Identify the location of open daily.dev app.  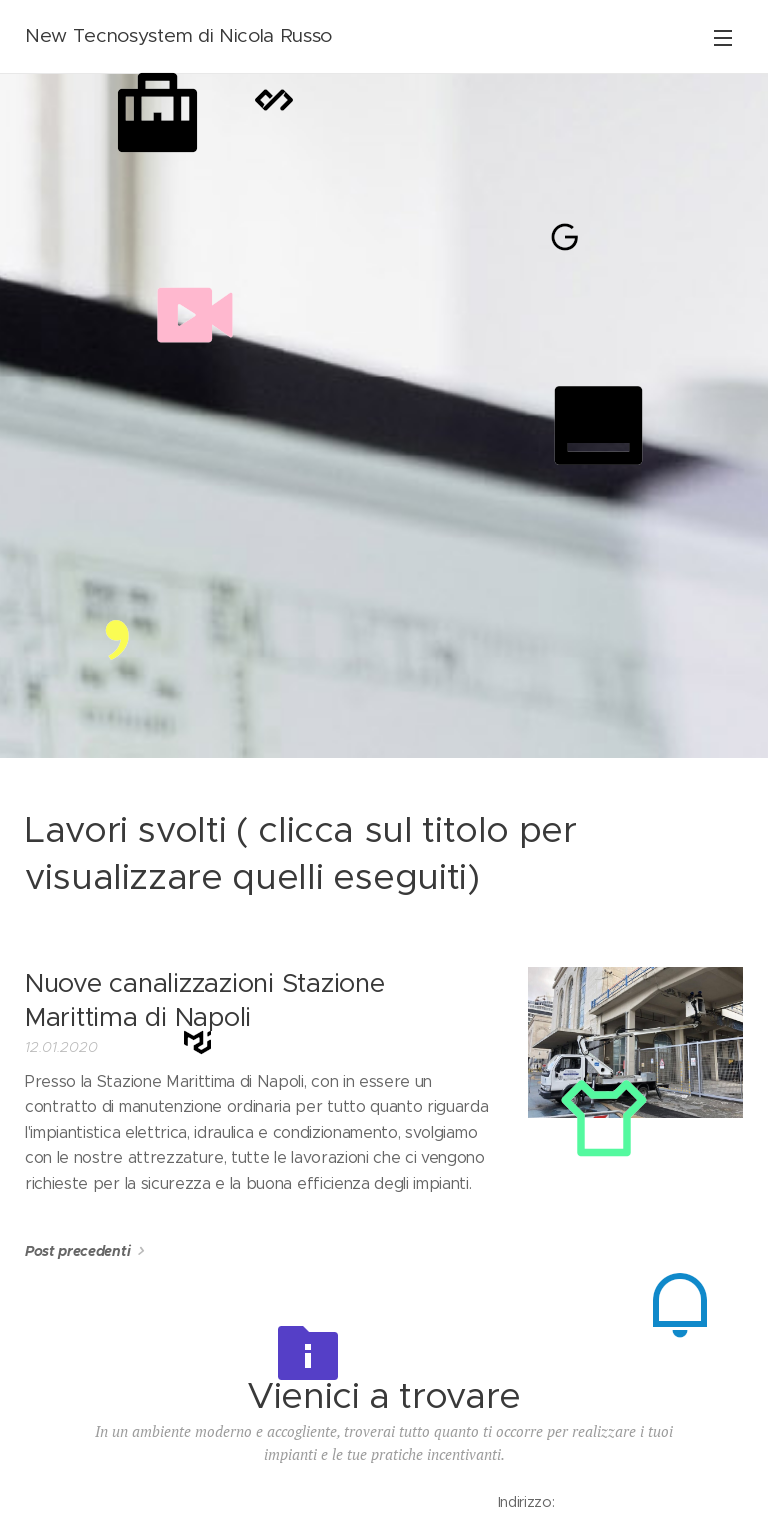
(274, 100).